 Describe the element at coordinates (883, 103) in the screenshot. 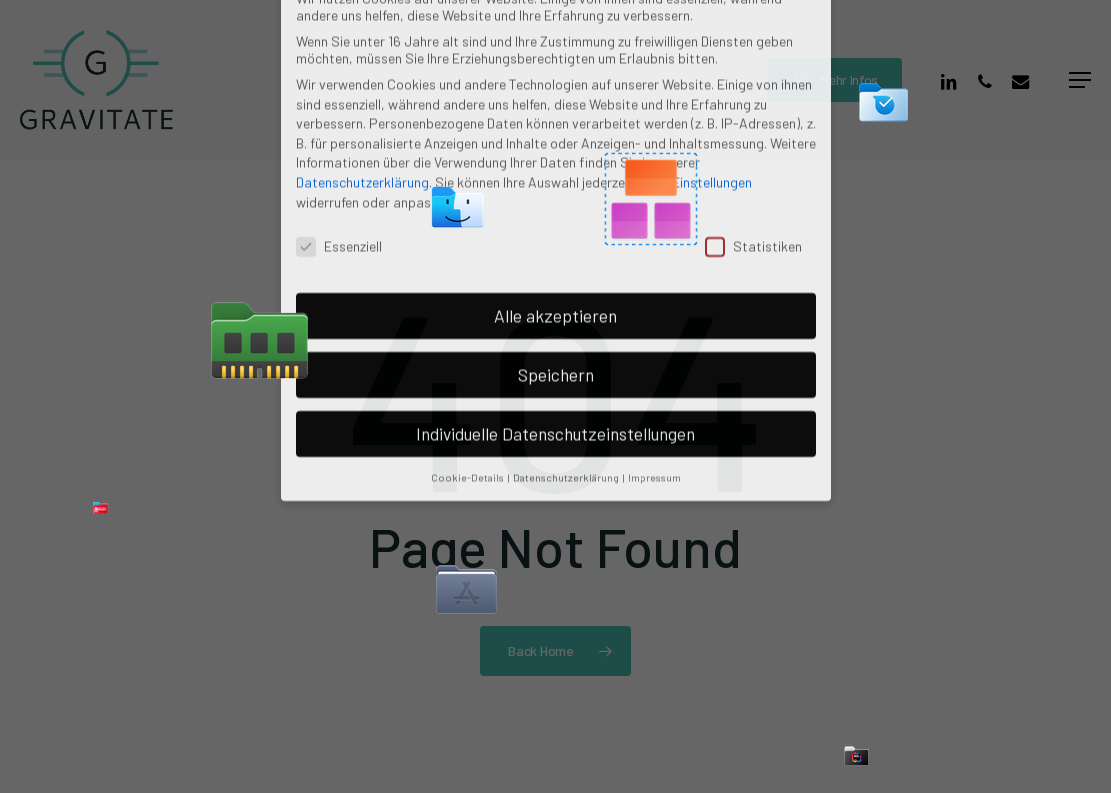

I see `open microsoft kaizala files folder` at that location.